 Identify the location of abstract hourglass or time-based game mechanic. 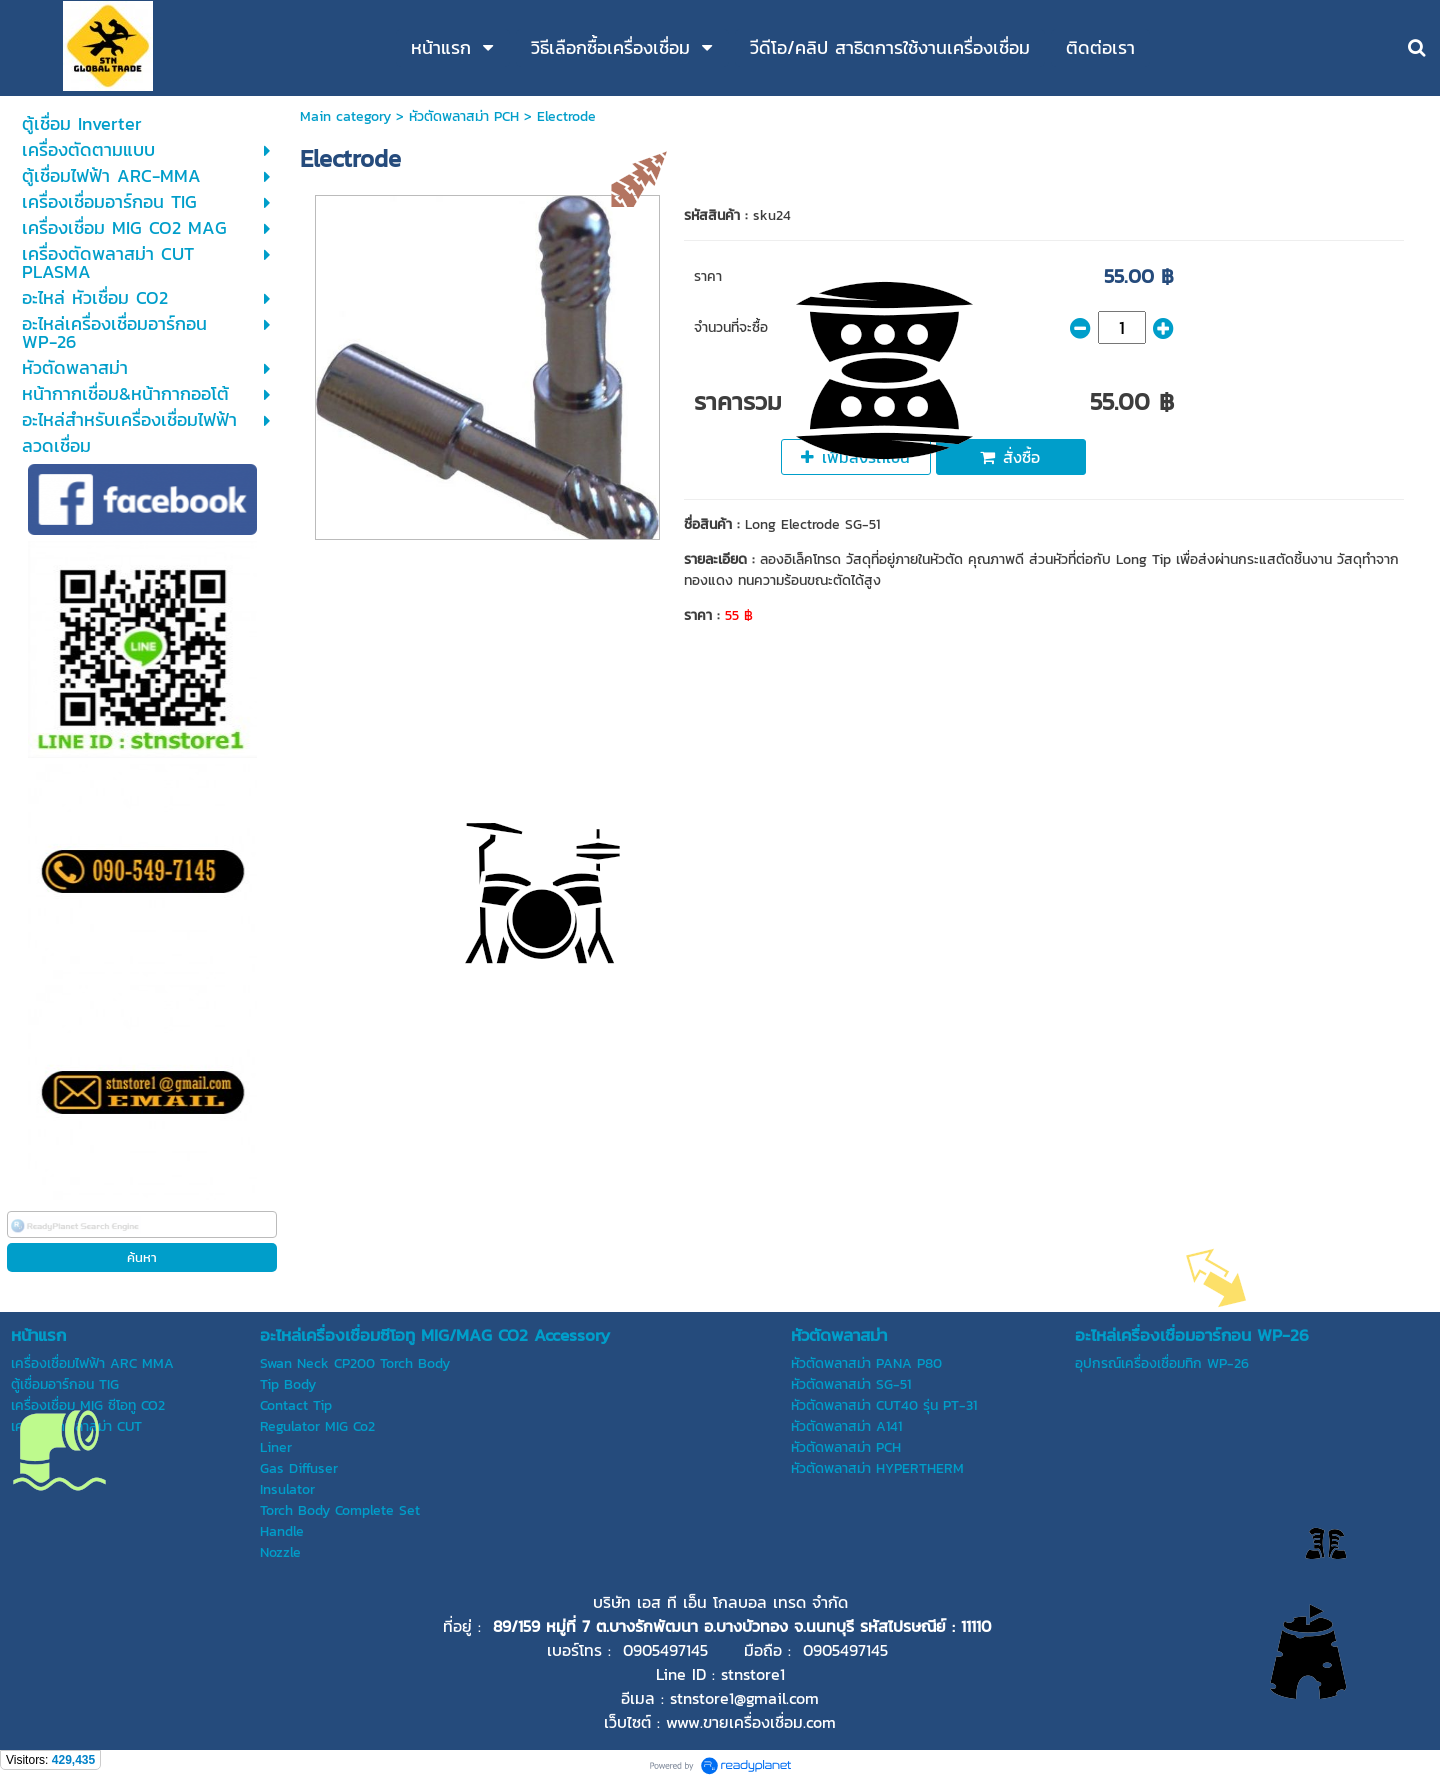
(884, 370).